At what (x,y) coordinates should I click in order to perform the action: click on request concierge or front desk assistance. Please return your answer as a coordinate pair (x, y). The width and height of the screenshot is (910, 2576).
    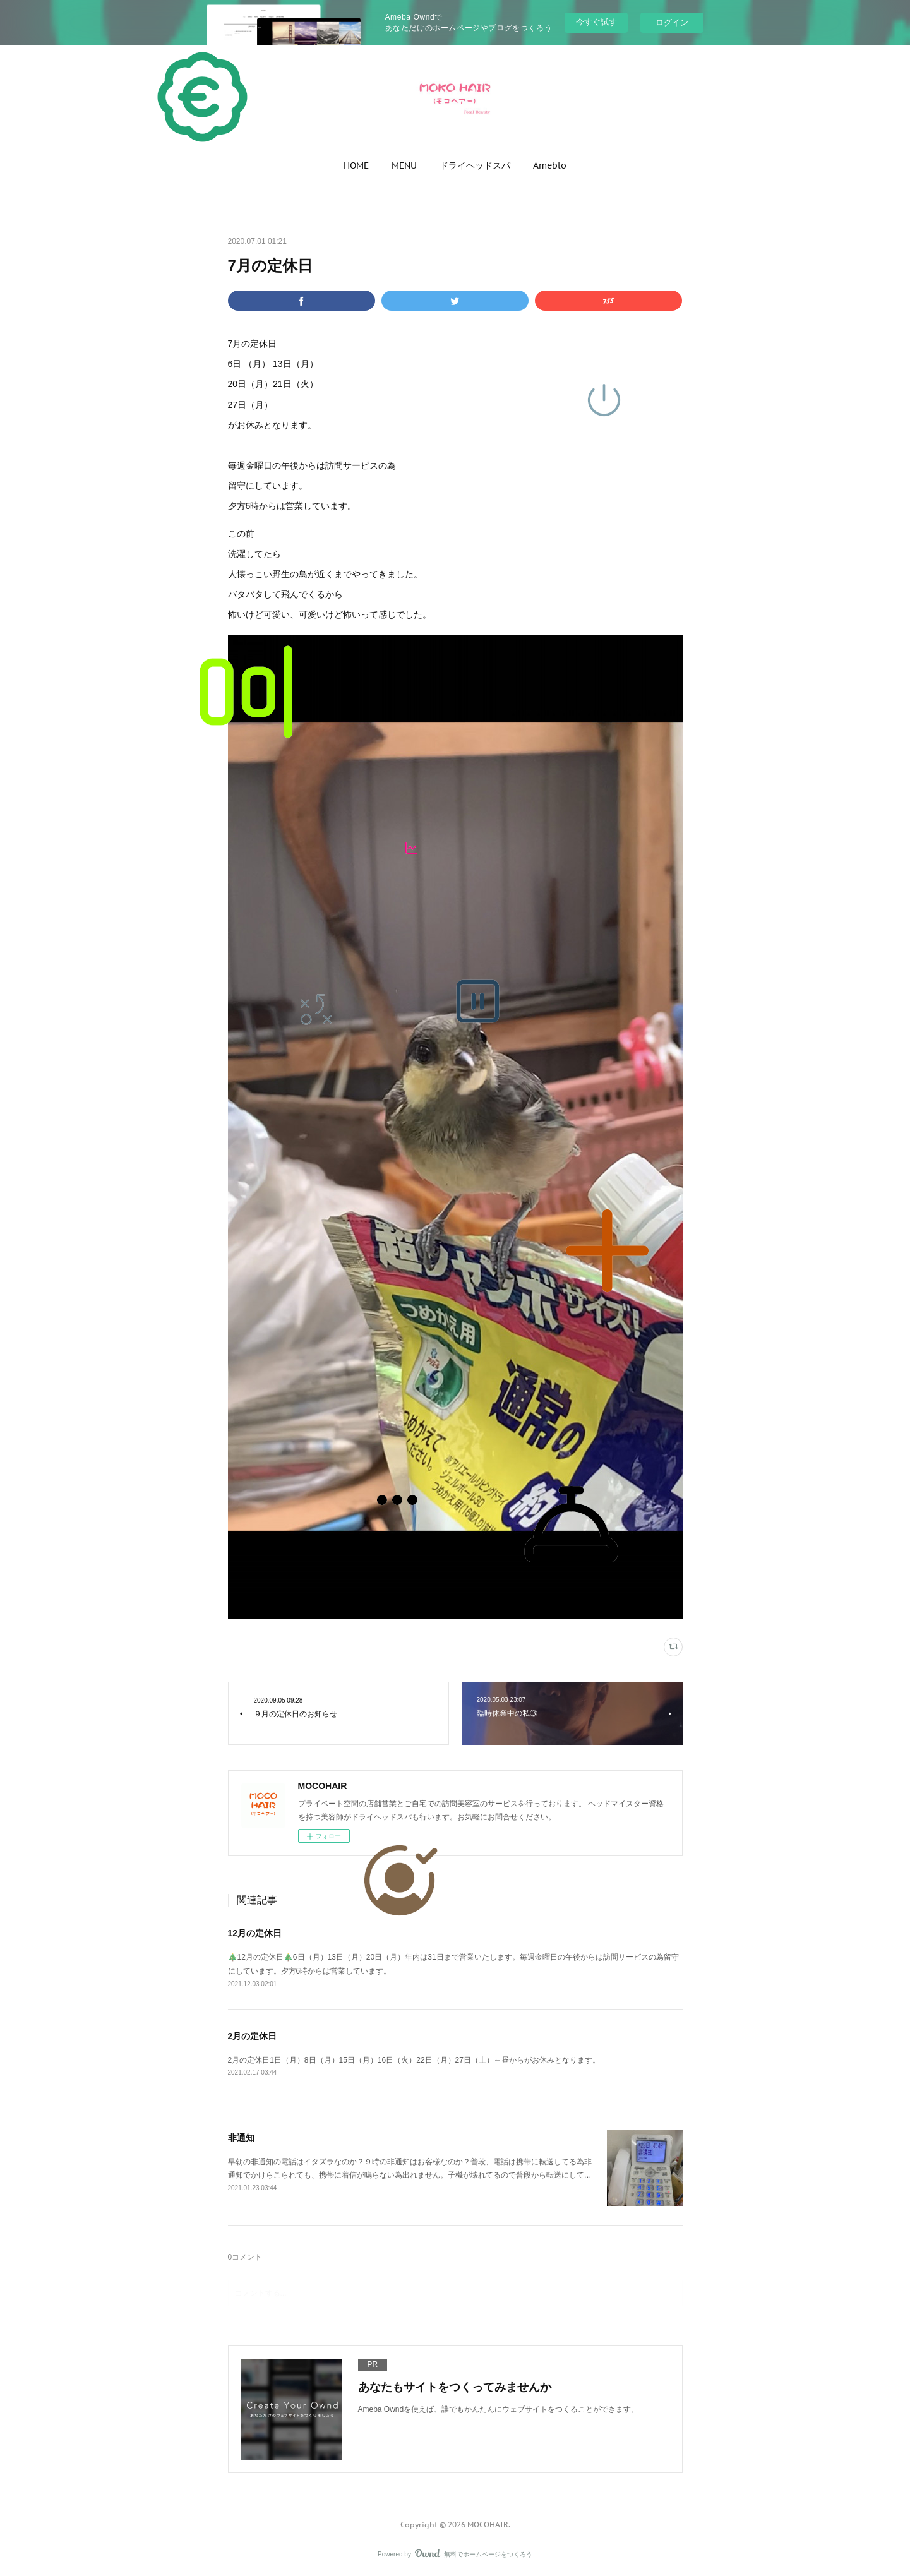
    Looking at the image, I should click on (571, 1524).